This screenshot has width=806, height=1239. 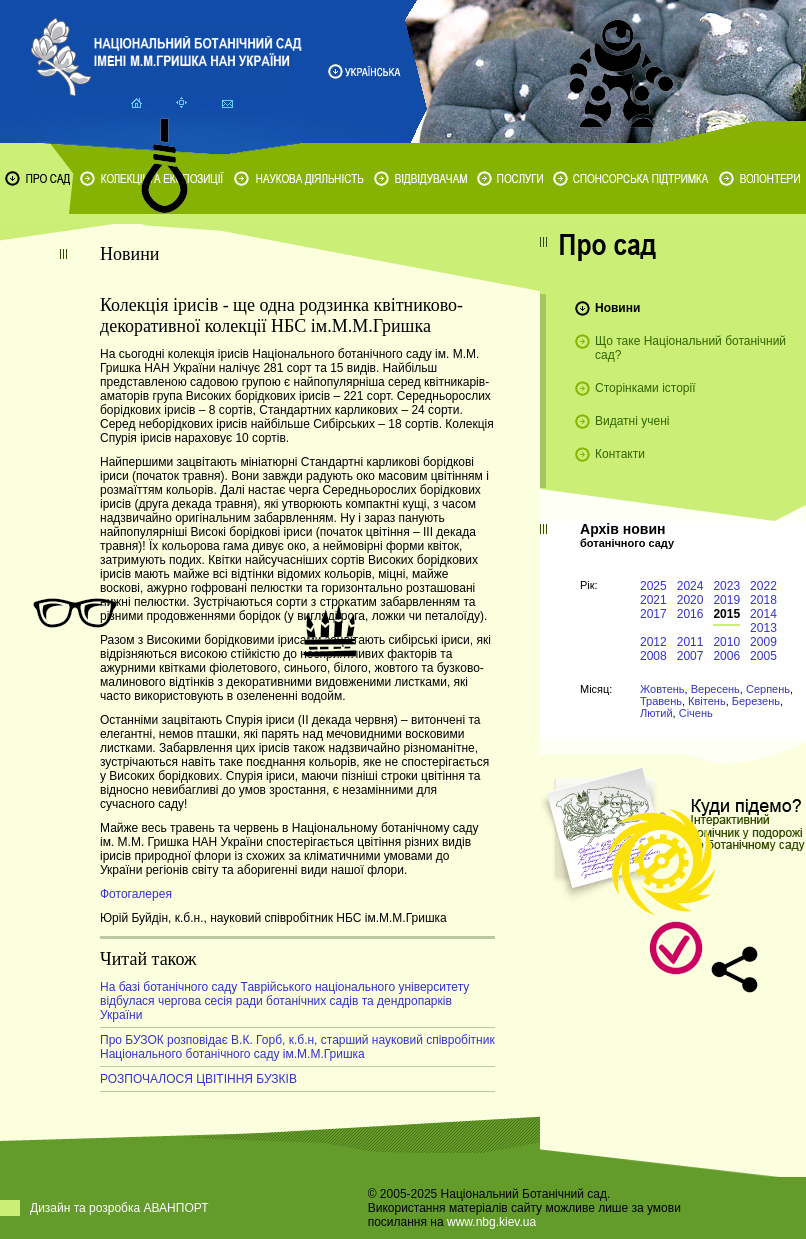 What do you see at coordinates (662, 862) in the screenshot?
I see `activate overdrive or boost mode` at bounding box center [662, 862].